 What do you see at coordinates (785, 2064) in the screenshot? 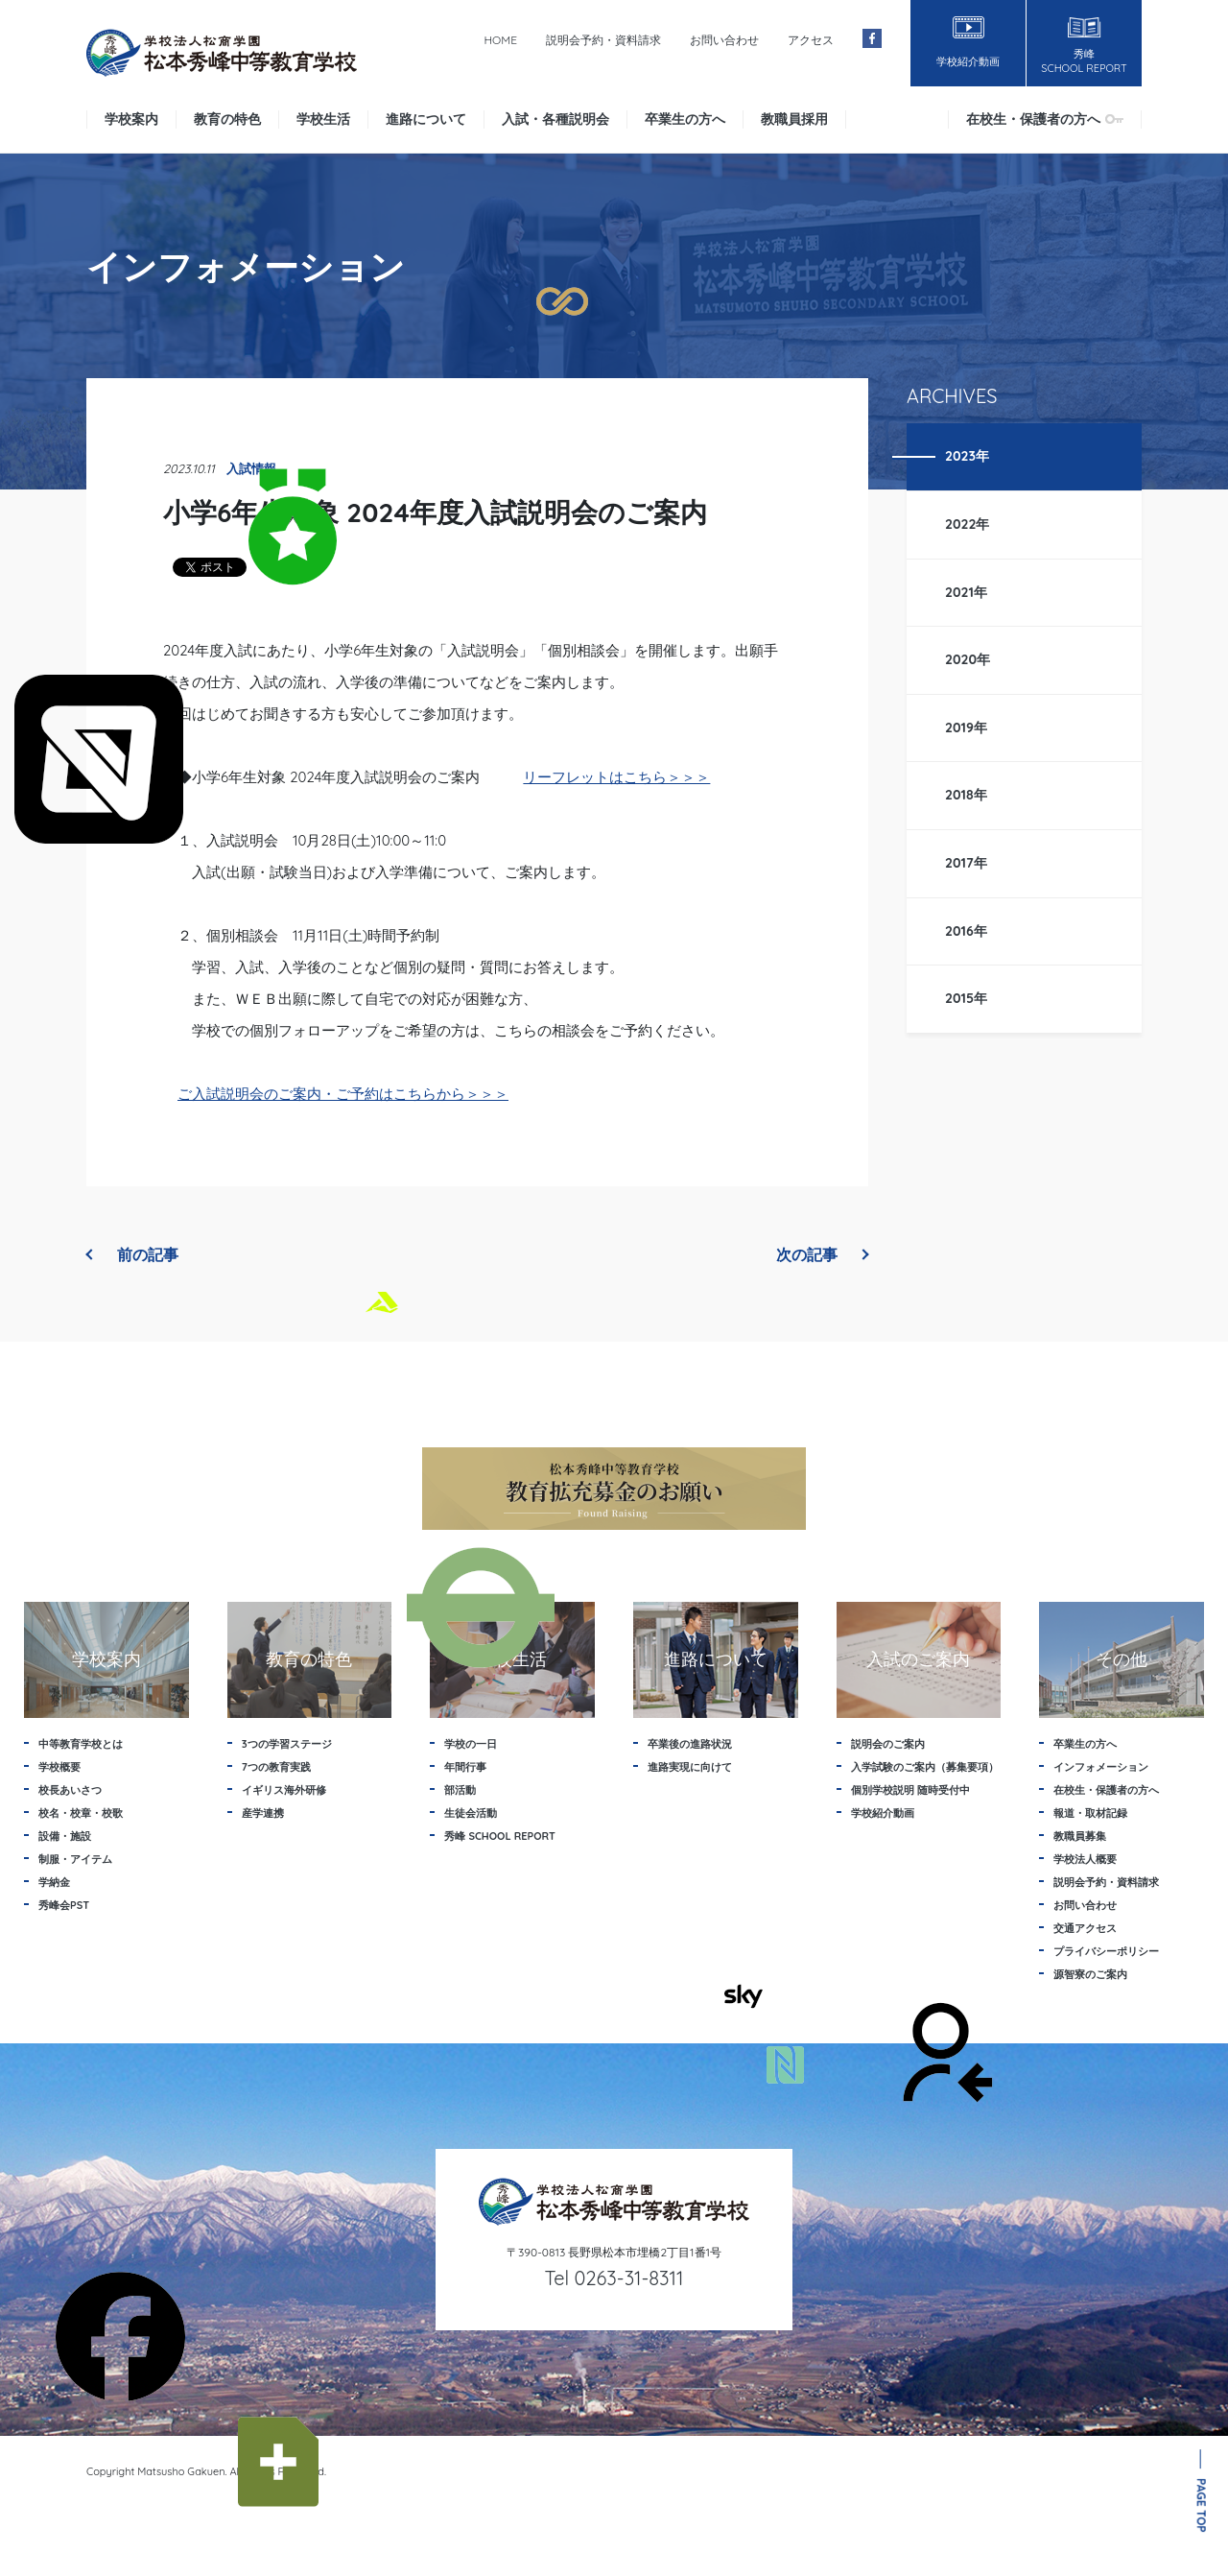
I see `indicates NFC connectivity is available` at bounding box center [785, 2064].